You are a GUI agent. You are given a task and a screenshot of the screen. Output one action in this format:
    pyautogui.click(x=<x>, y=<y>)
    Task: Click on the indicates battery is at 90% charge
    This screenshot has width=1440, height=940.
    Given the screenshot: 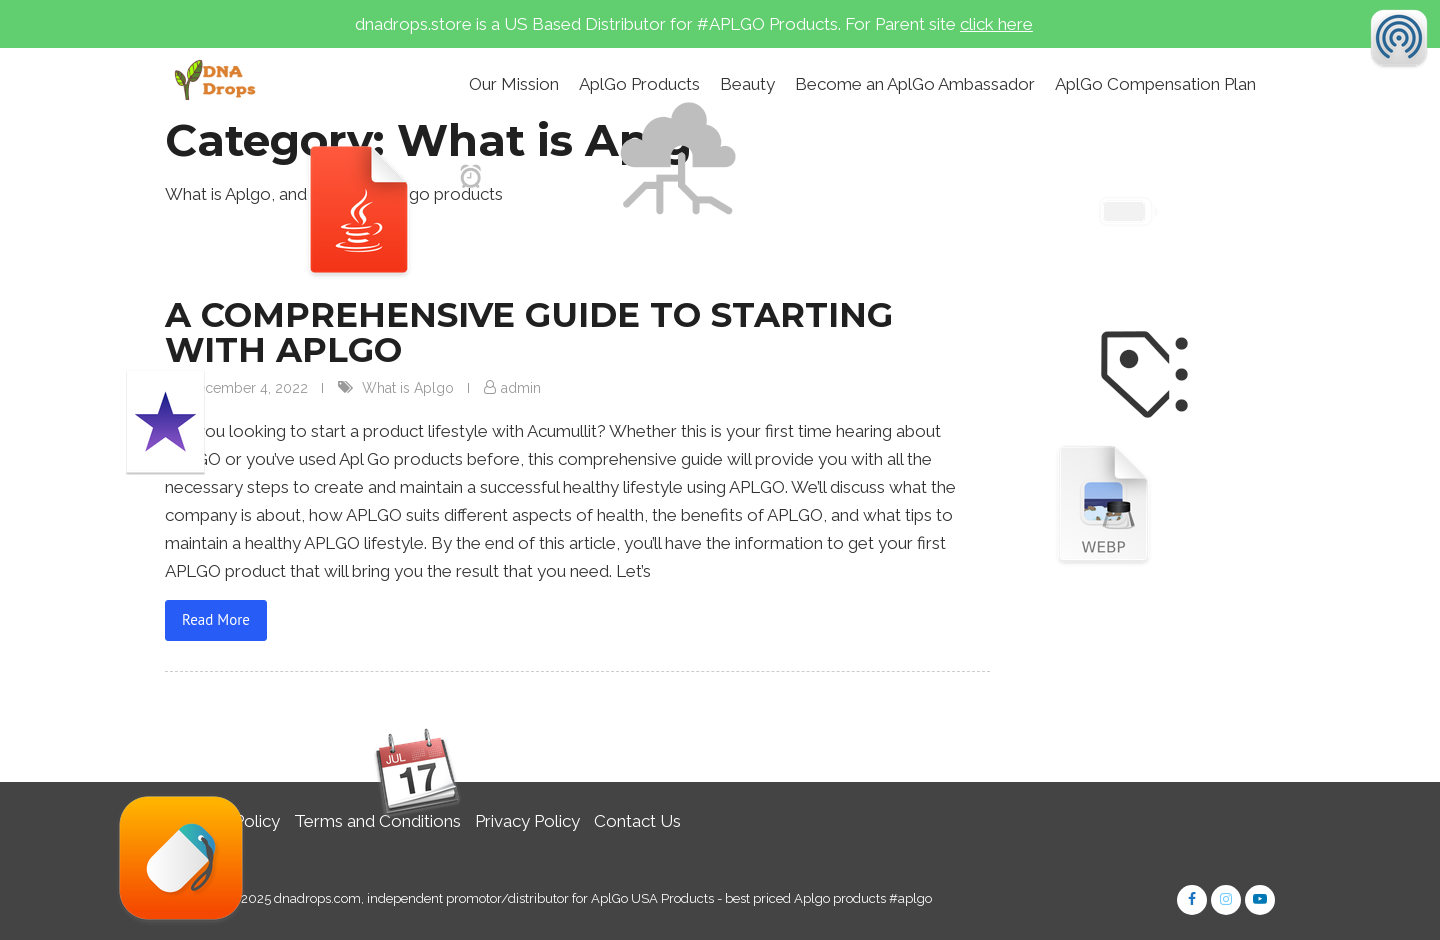 What is the action you would take?
    pyautogui.click(x=1128, y=211)
    